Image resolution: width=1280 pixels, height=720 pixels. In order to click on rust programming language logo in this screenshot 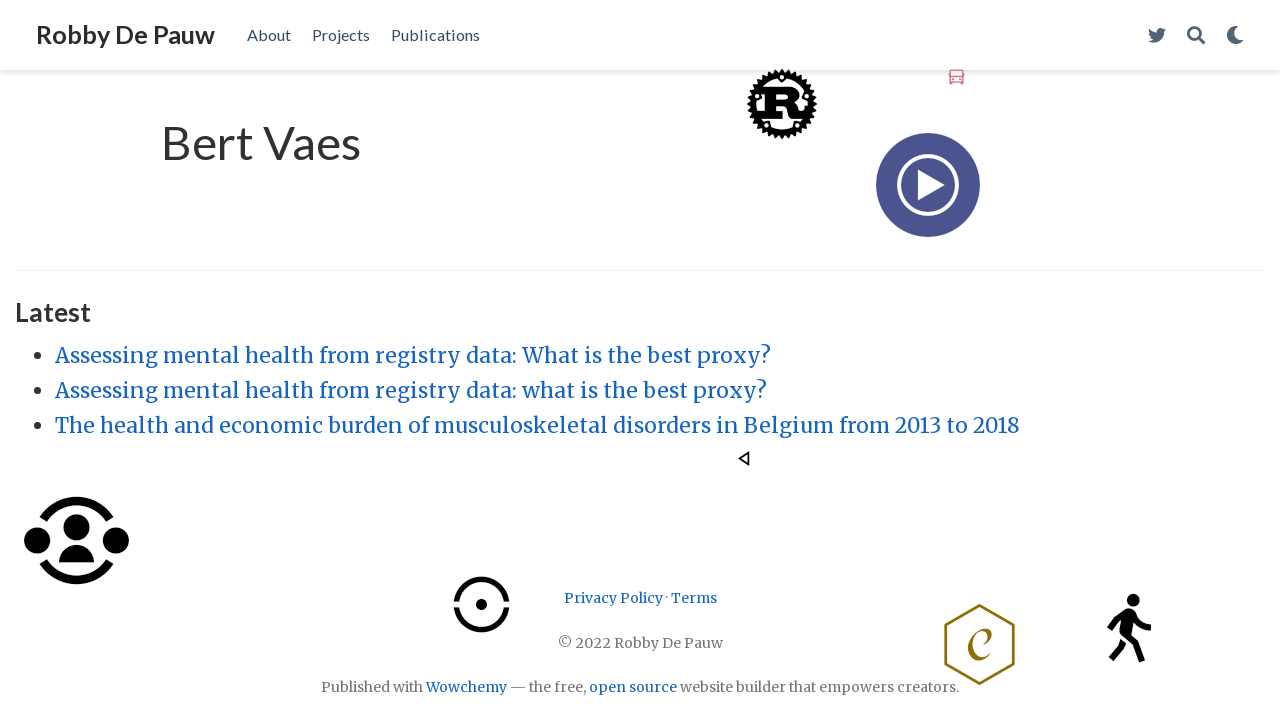, I will do `click(782, 104)`.